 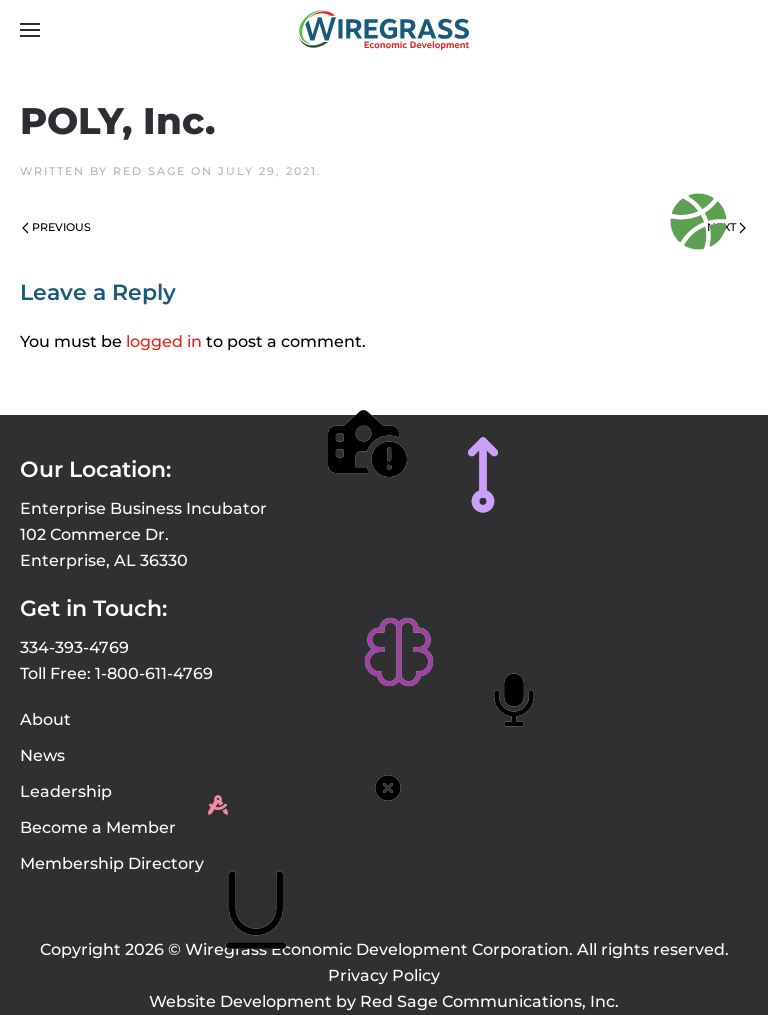 What do you see at coordinates (399, 652) in the screenshot?
I see `indicates AI or system is processing a request` at bounding box center [399, 652].